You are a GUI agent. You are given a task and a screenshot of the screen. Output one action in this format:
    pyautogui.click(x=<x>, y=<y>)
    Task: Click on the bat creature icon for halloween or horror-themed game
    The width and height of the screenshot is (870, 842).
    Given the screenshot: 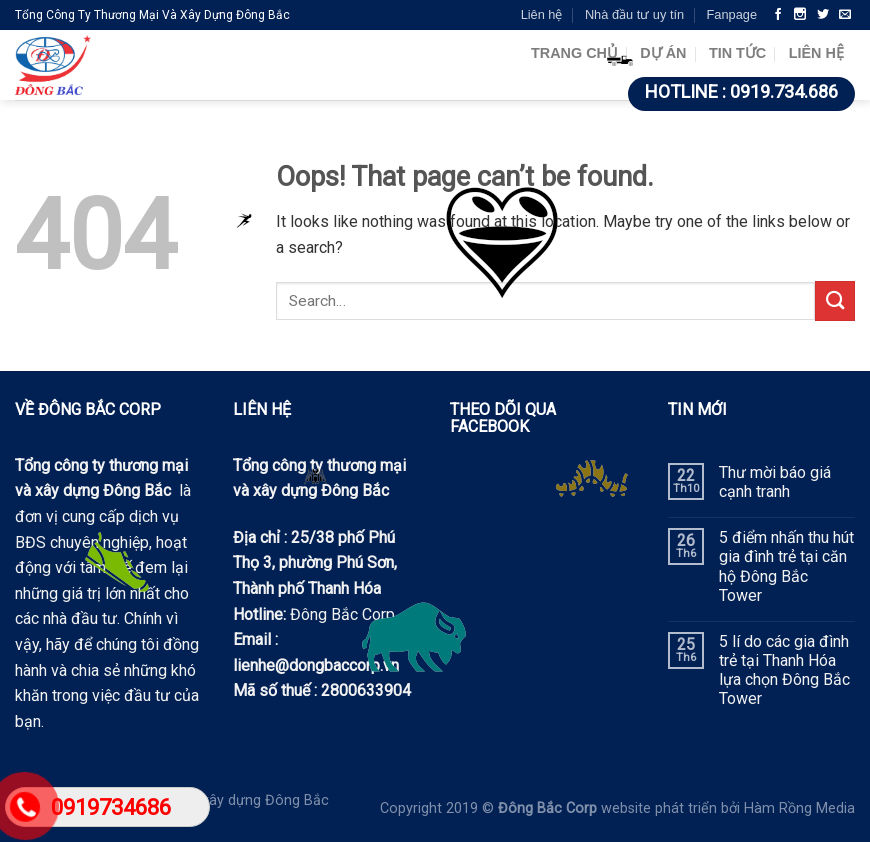 What is the action you would take?
    pyautogui.click(x=315, y=476)
    